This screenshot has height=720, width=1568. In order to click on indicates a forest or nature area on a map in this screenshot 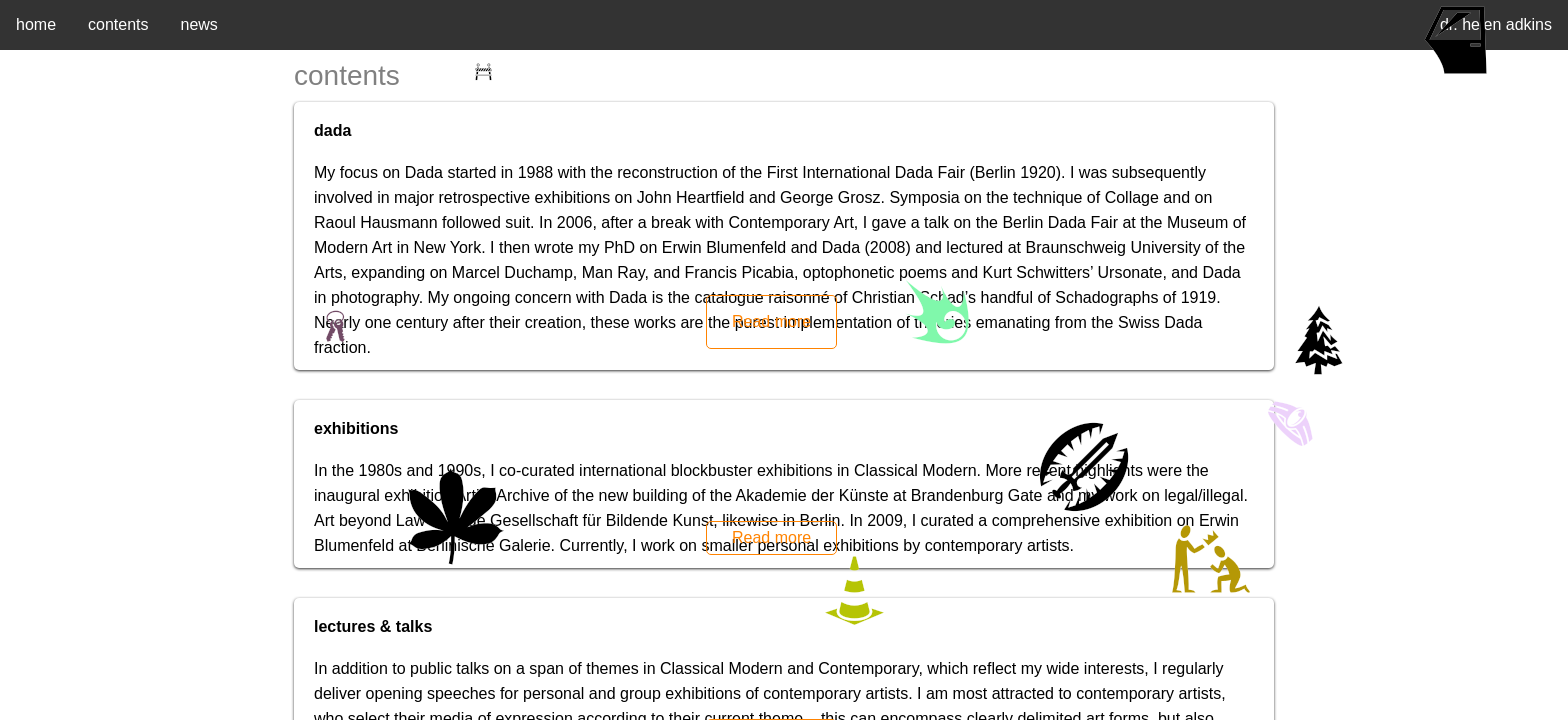, I will do `click(1320, 340)`.